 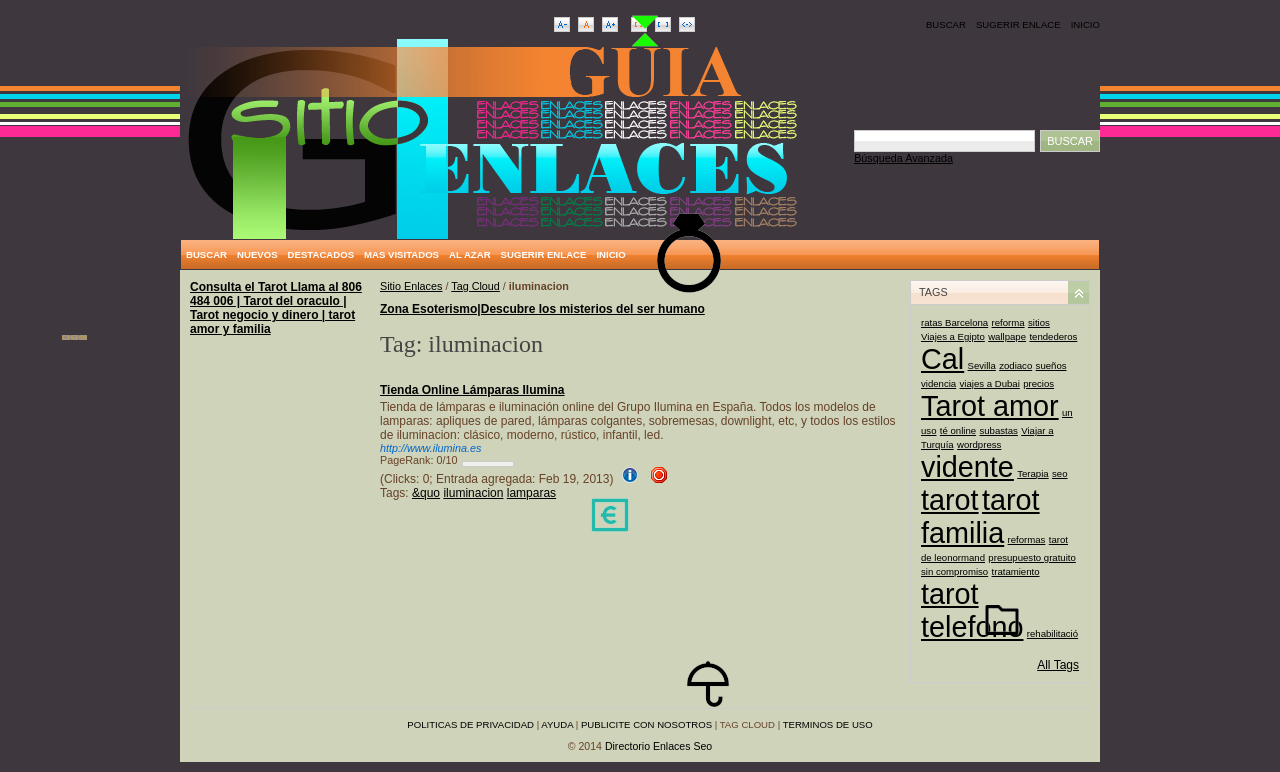 What do you see at coordinates (645, 31) in the screenshot?
I see `collapse or contract content vertically` at bounding box center [645, 31].